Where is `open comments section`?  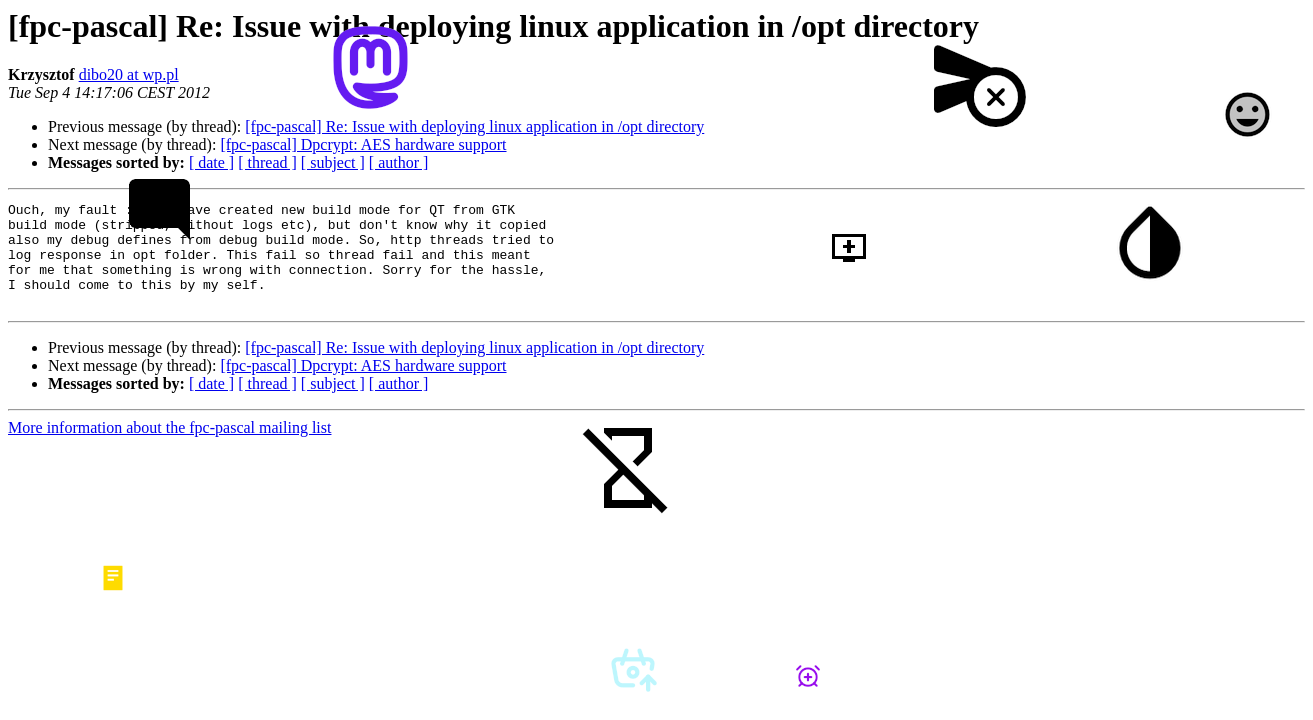 open comments section is located at coordinates (159, 209).